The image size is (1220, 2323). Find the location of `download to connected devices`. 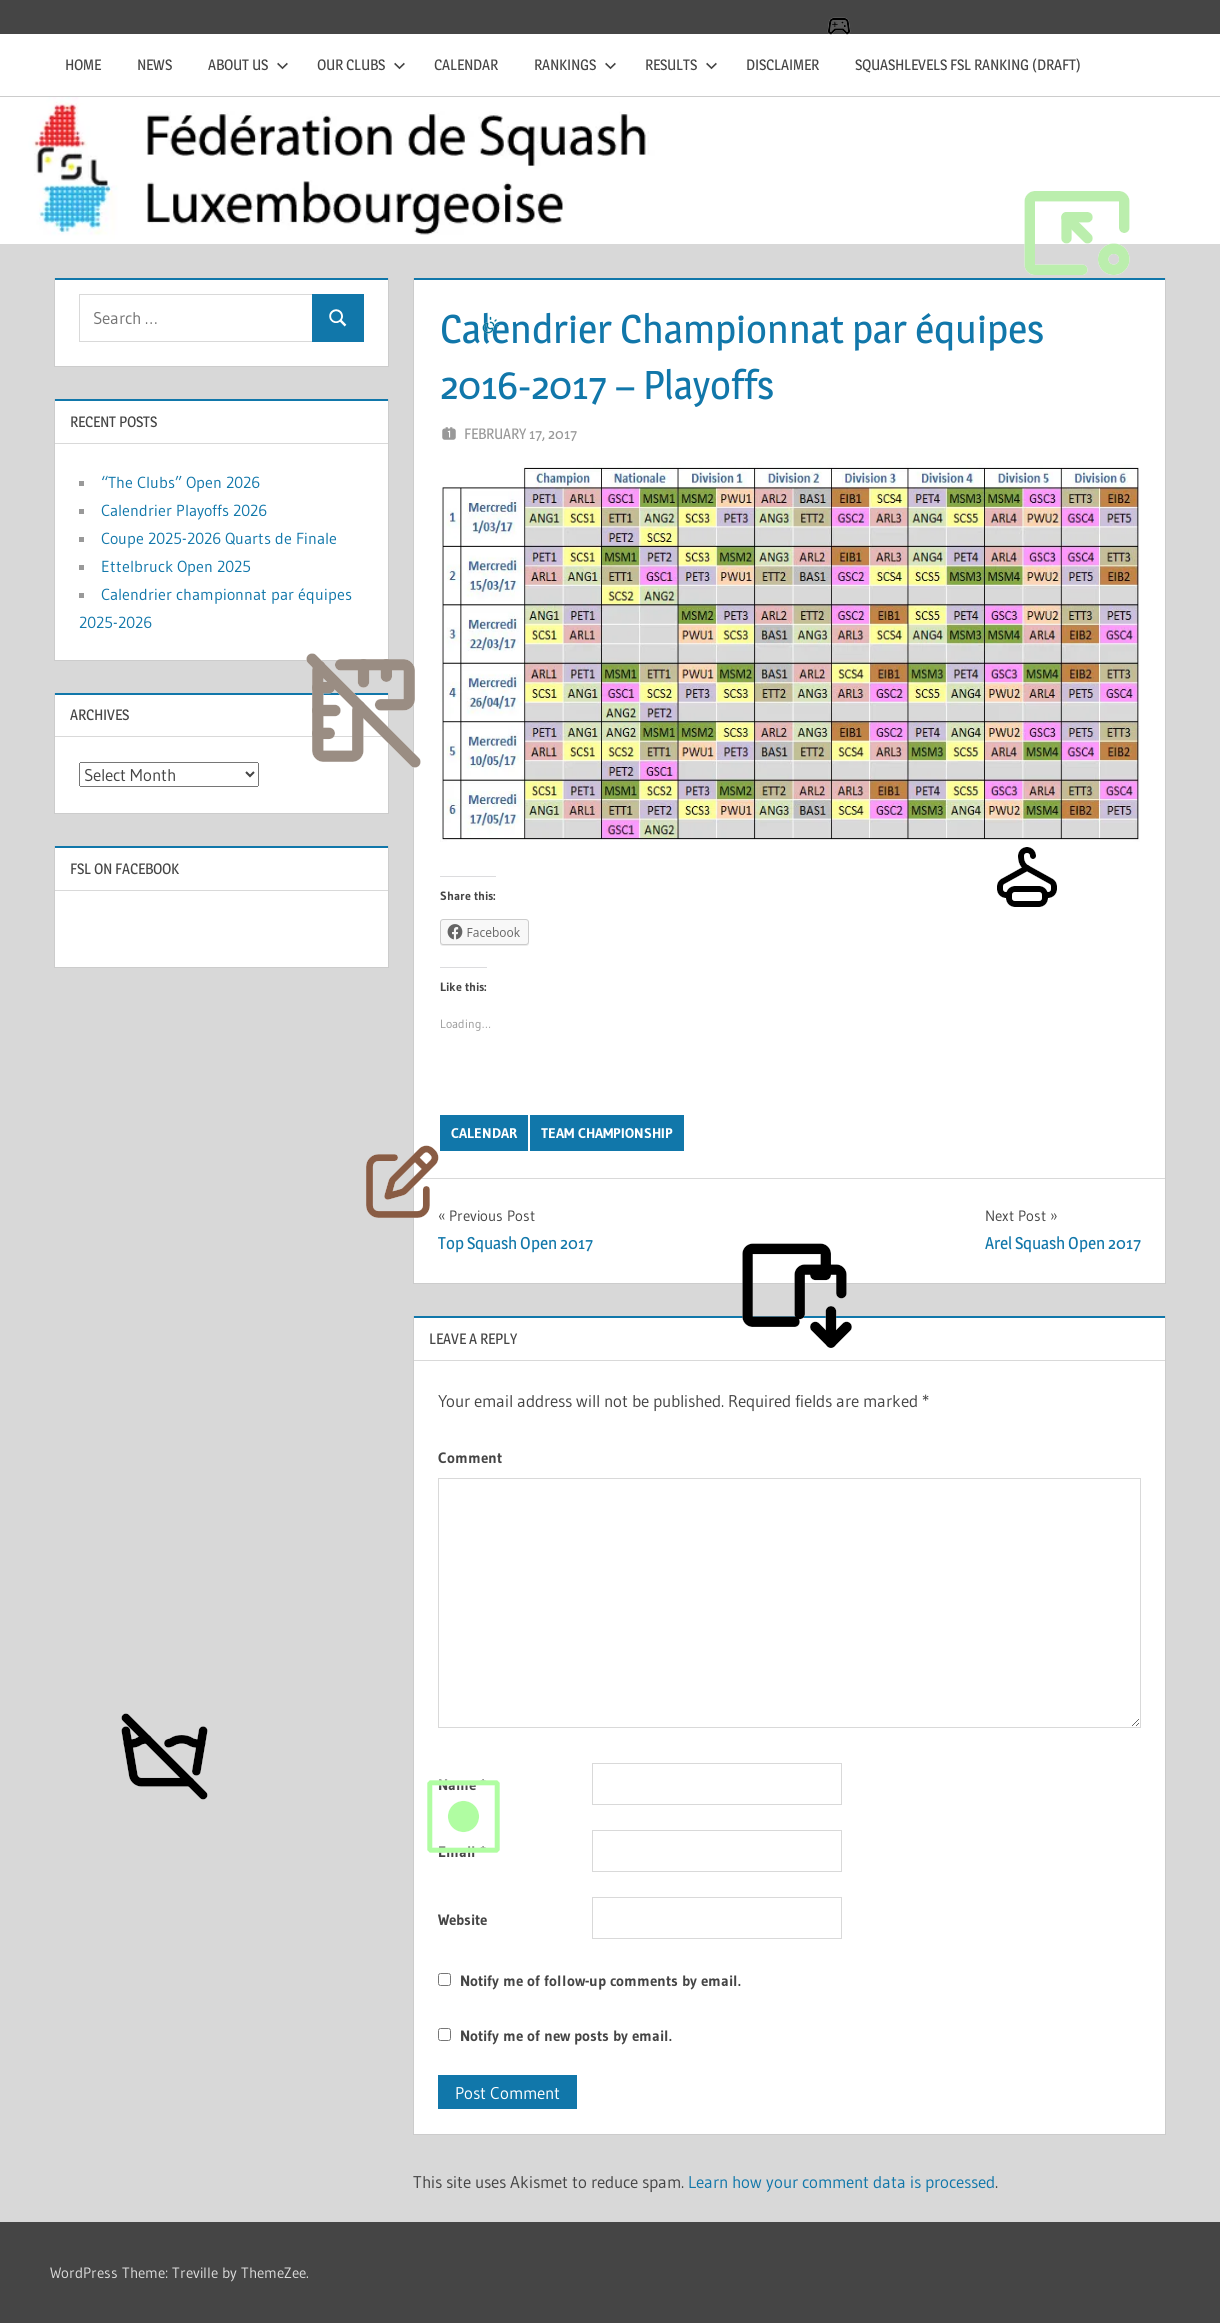

download to connected devices is located at coordinates (794, 1290).